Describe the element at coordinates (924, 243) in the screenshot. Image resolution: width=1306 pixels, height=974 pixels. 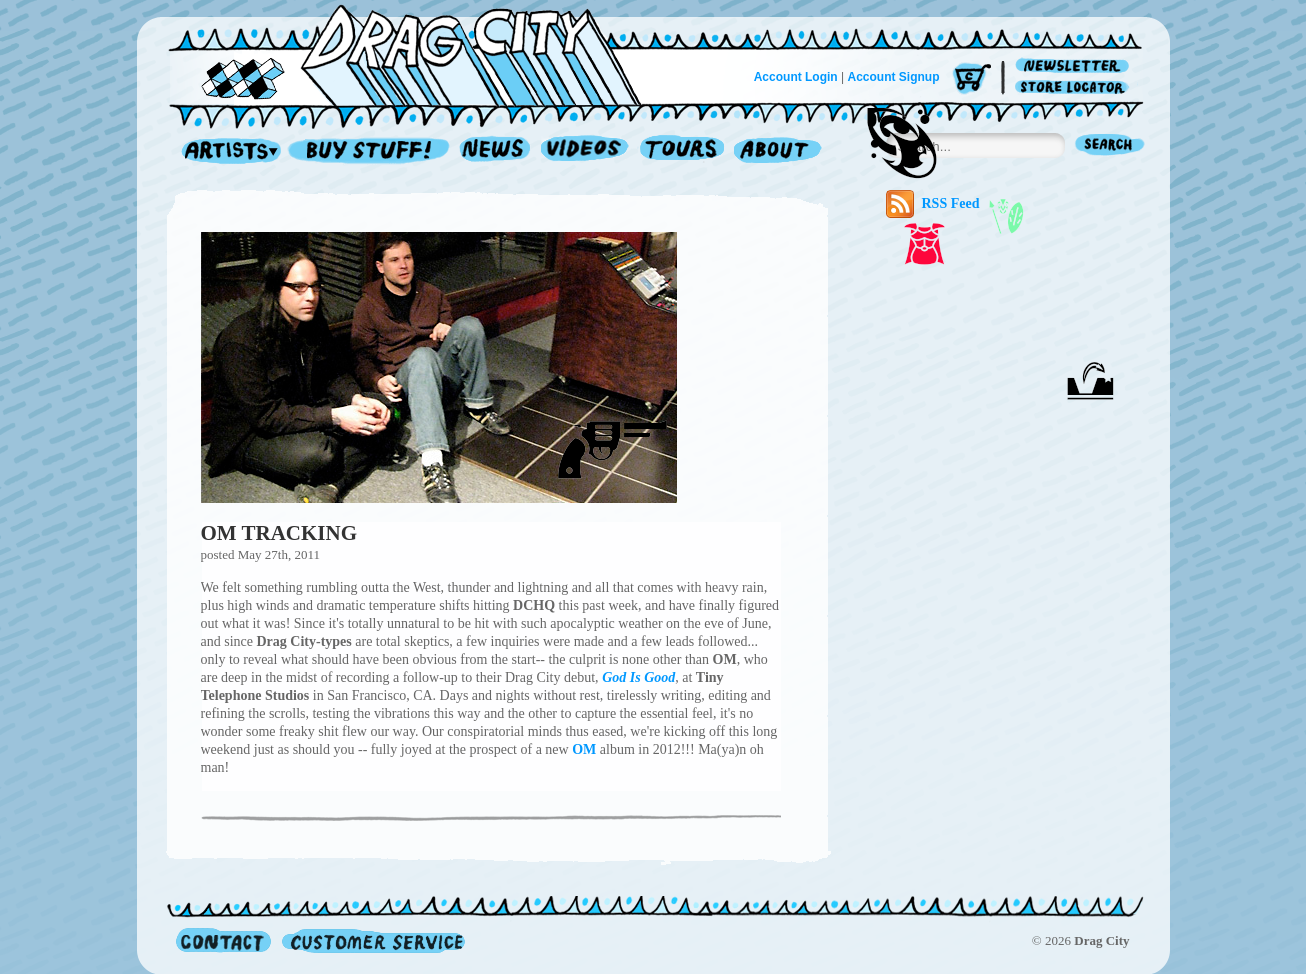
I see `equip armor or cape to character` at that location.